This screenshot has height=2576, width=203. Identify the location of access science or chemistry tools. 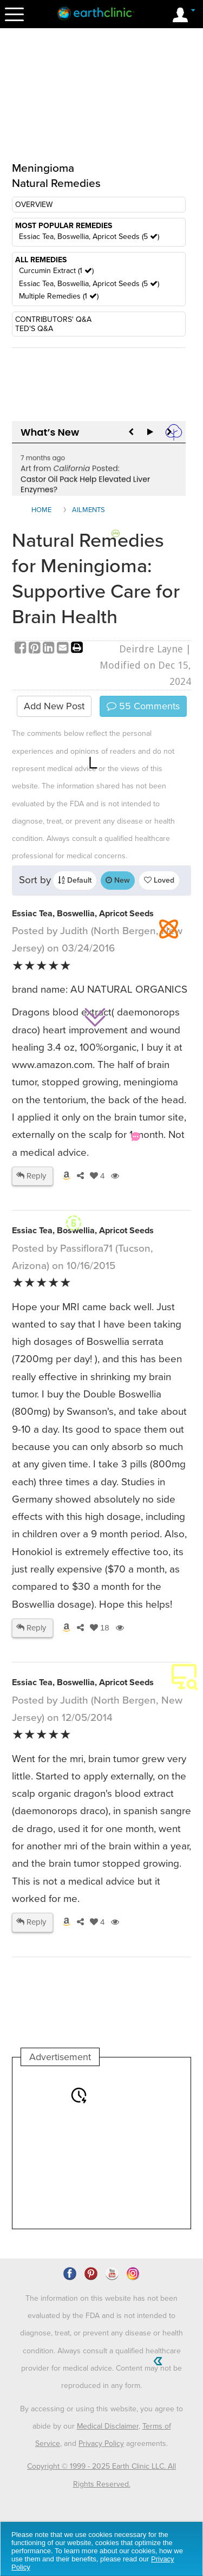
(168, 929).